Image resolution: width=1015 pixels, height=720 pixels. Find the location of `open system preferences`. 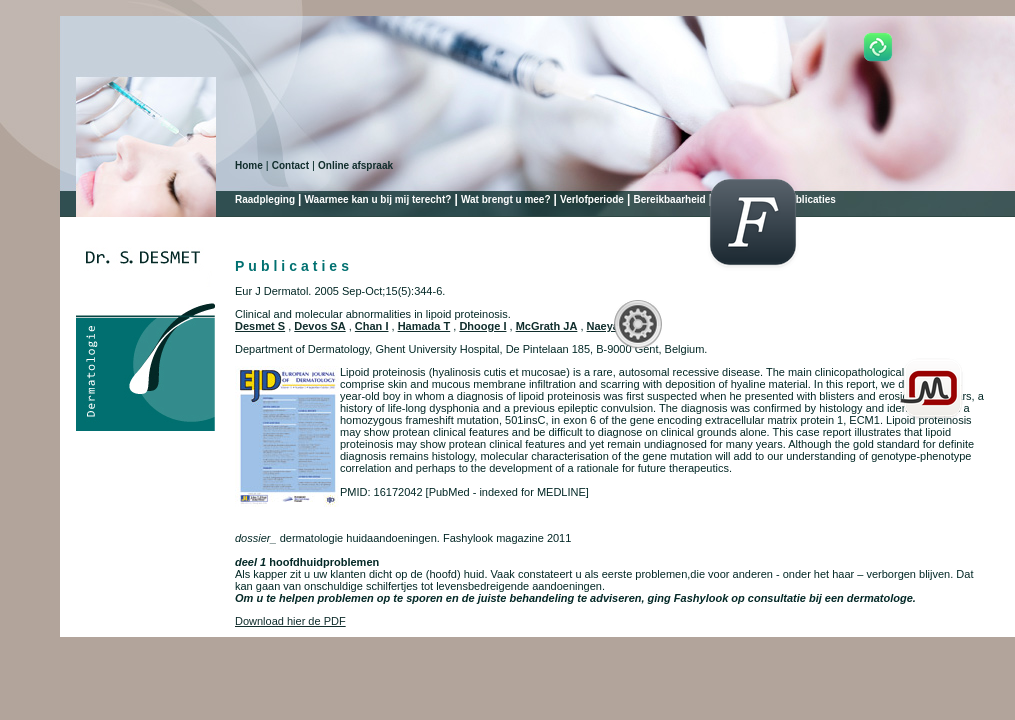

open system preferences is located at coordinates (638, 324).